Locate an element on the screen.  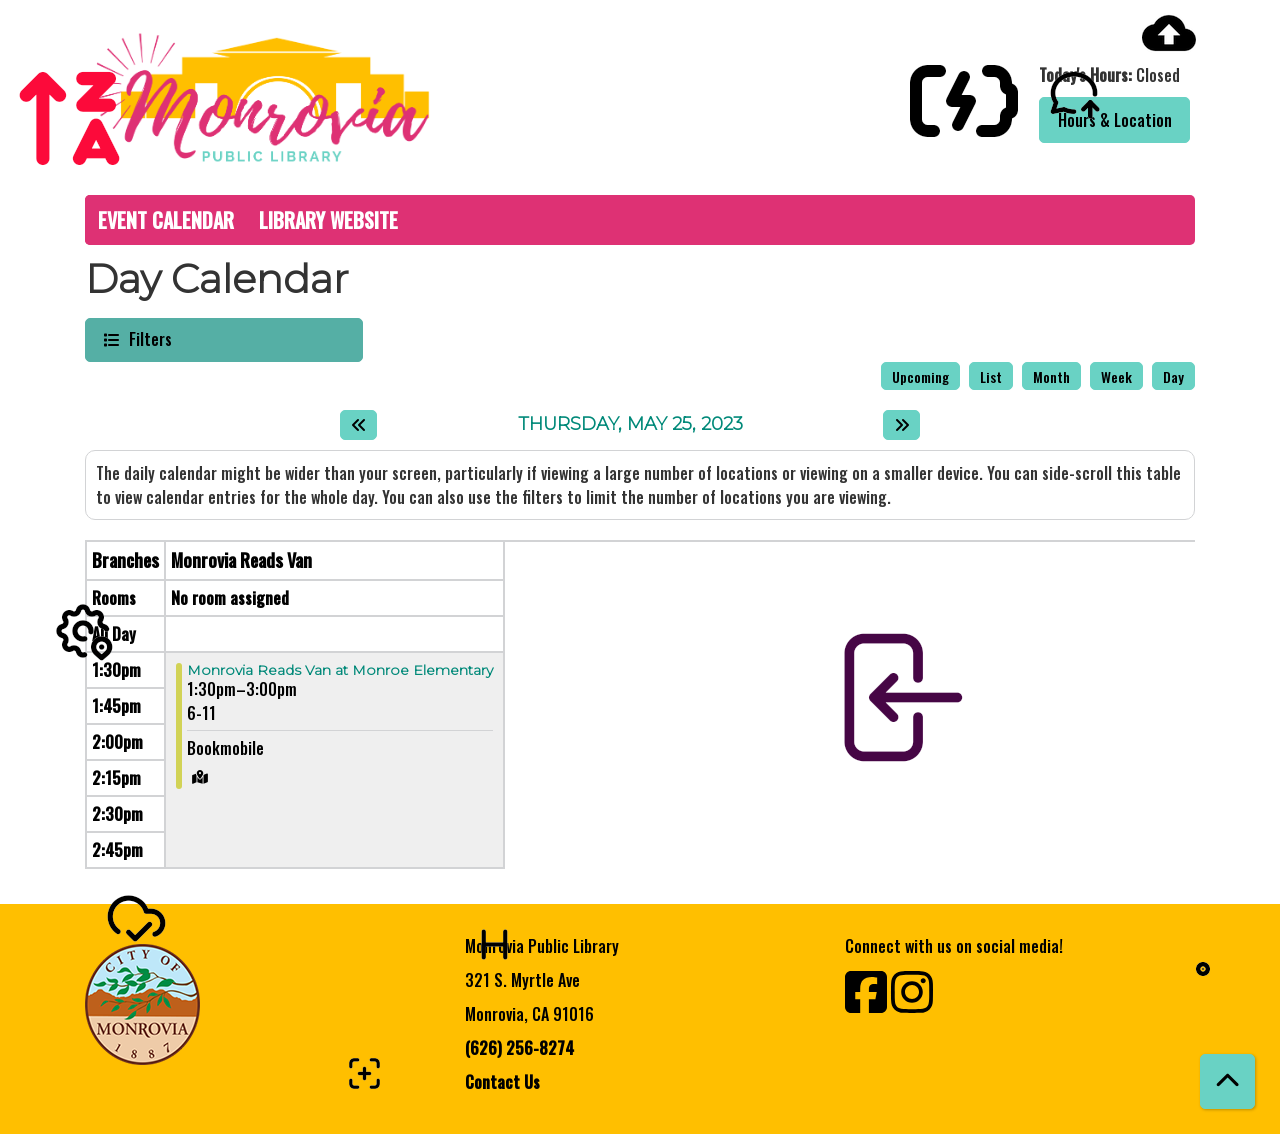
sort list alphabetically from Z to A is located at coordinates (69, 118).